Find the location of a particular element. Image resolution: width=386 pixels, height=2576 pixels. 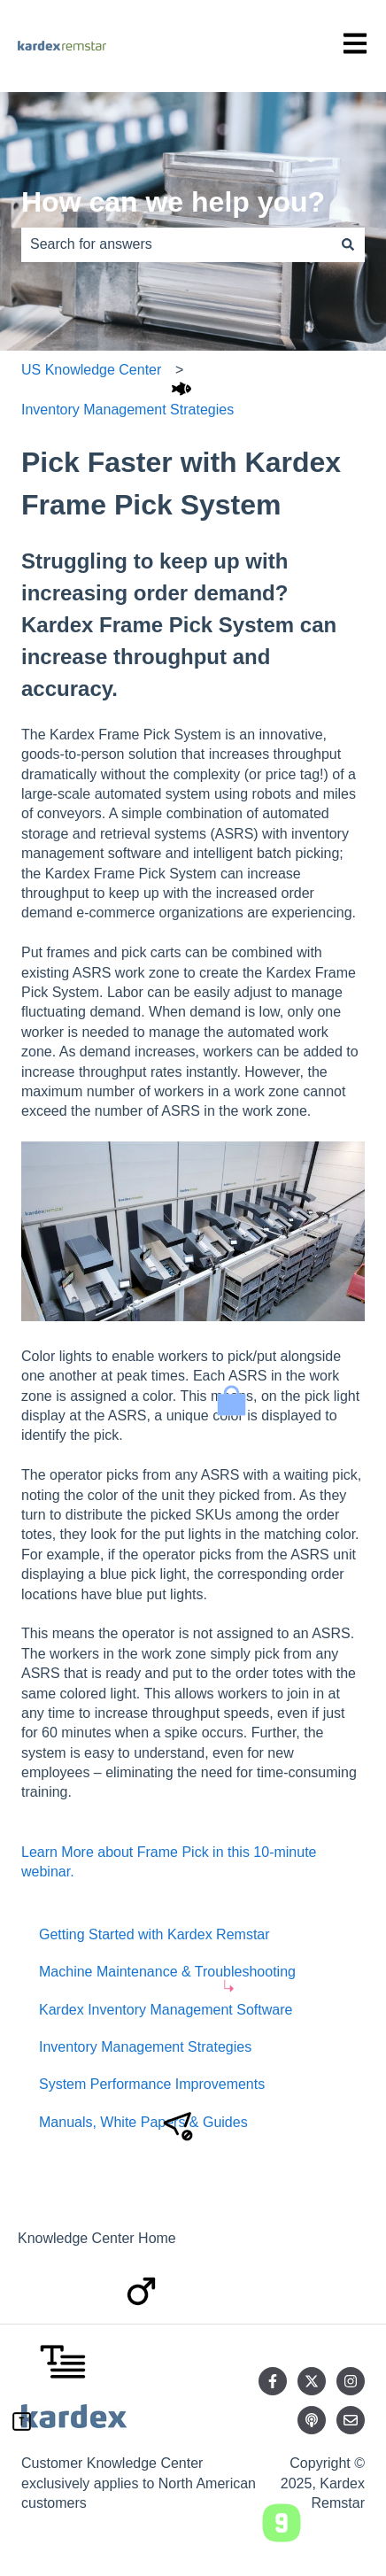

read articles from the new york times is located at coordinates (62, 2362).